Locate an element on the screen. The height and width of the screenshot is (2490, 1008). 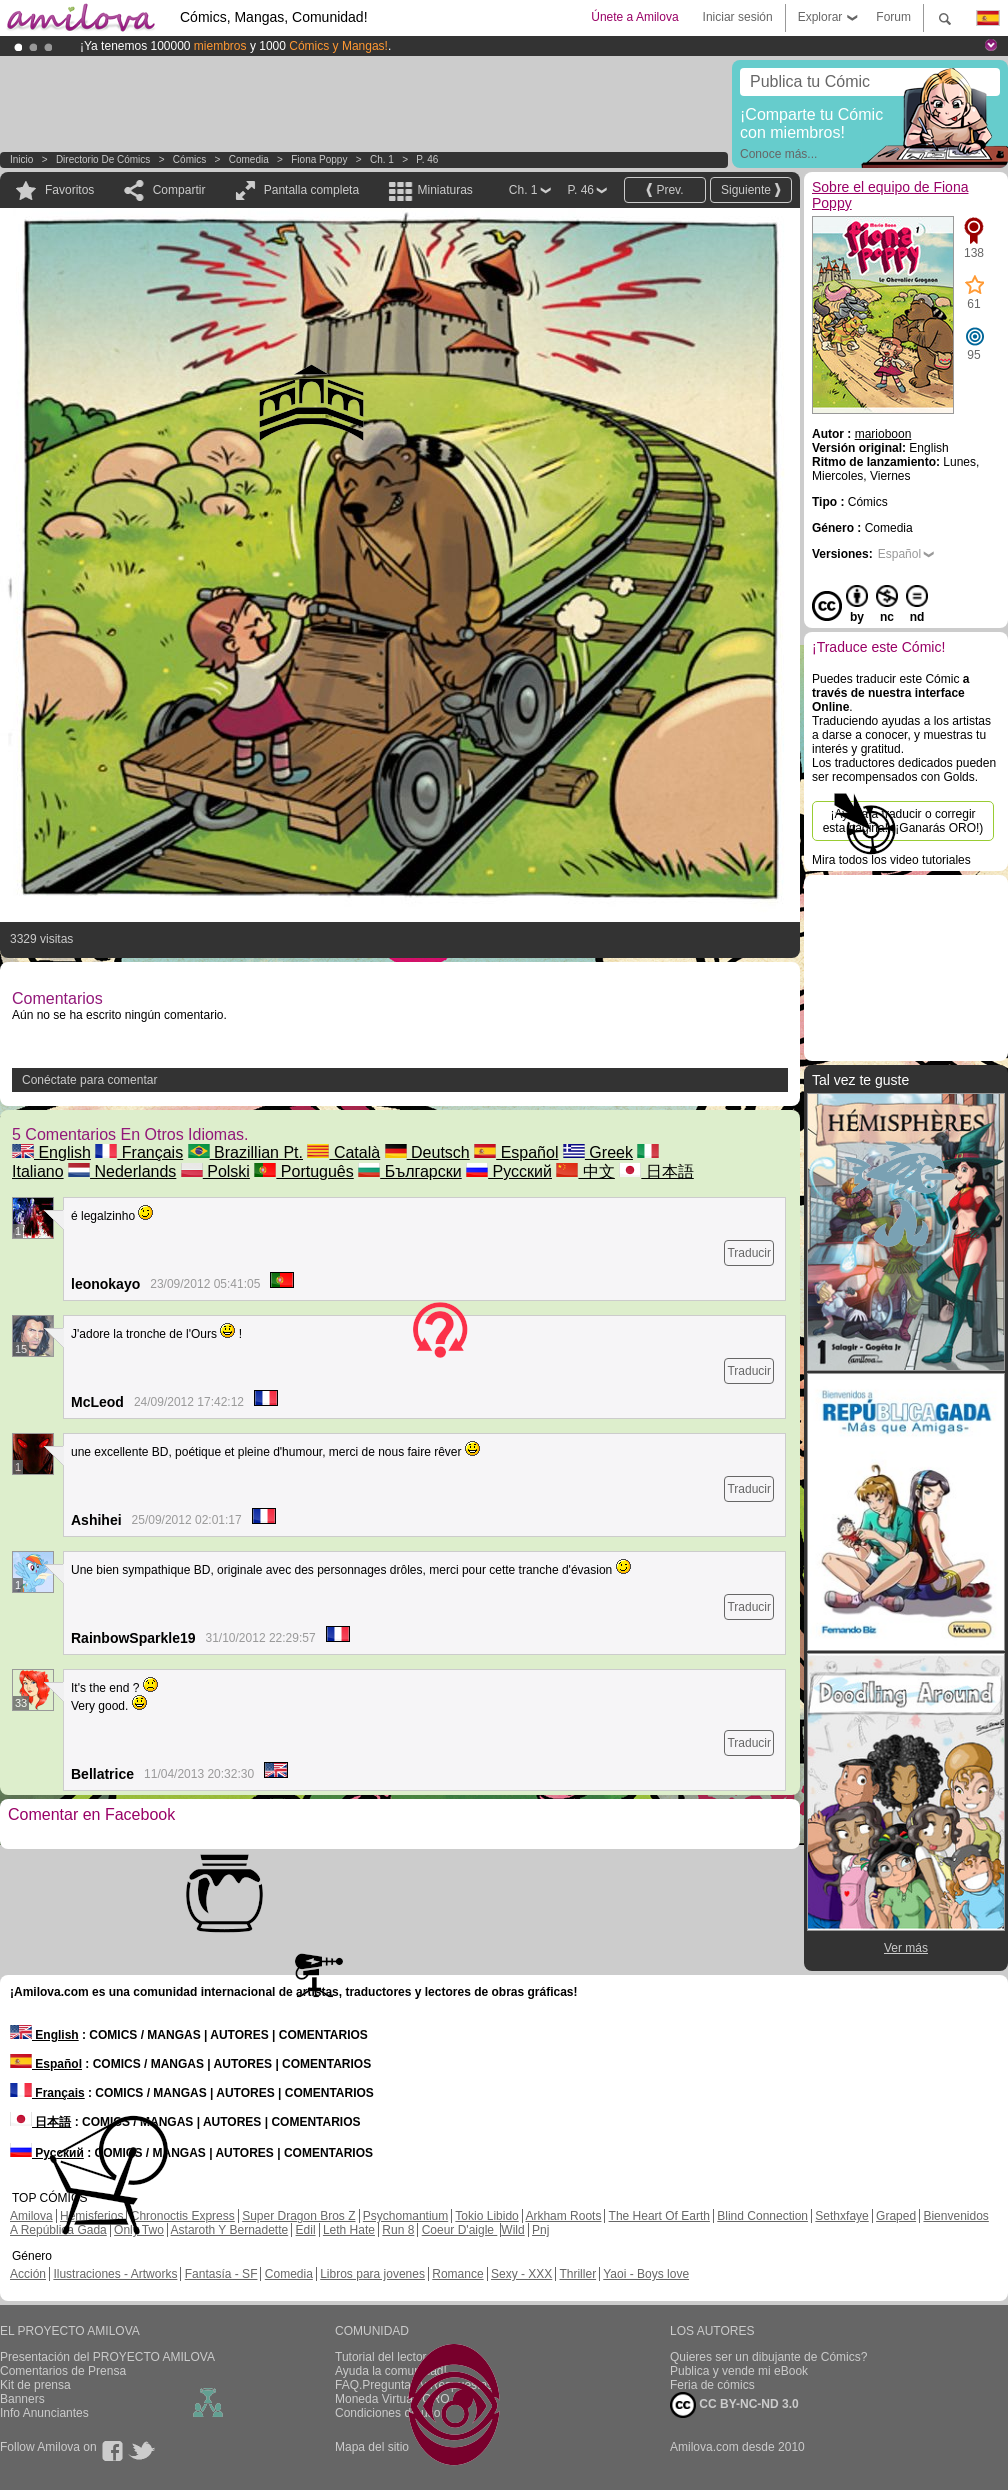
aim or target an objective is located at coordinates (865, 824).